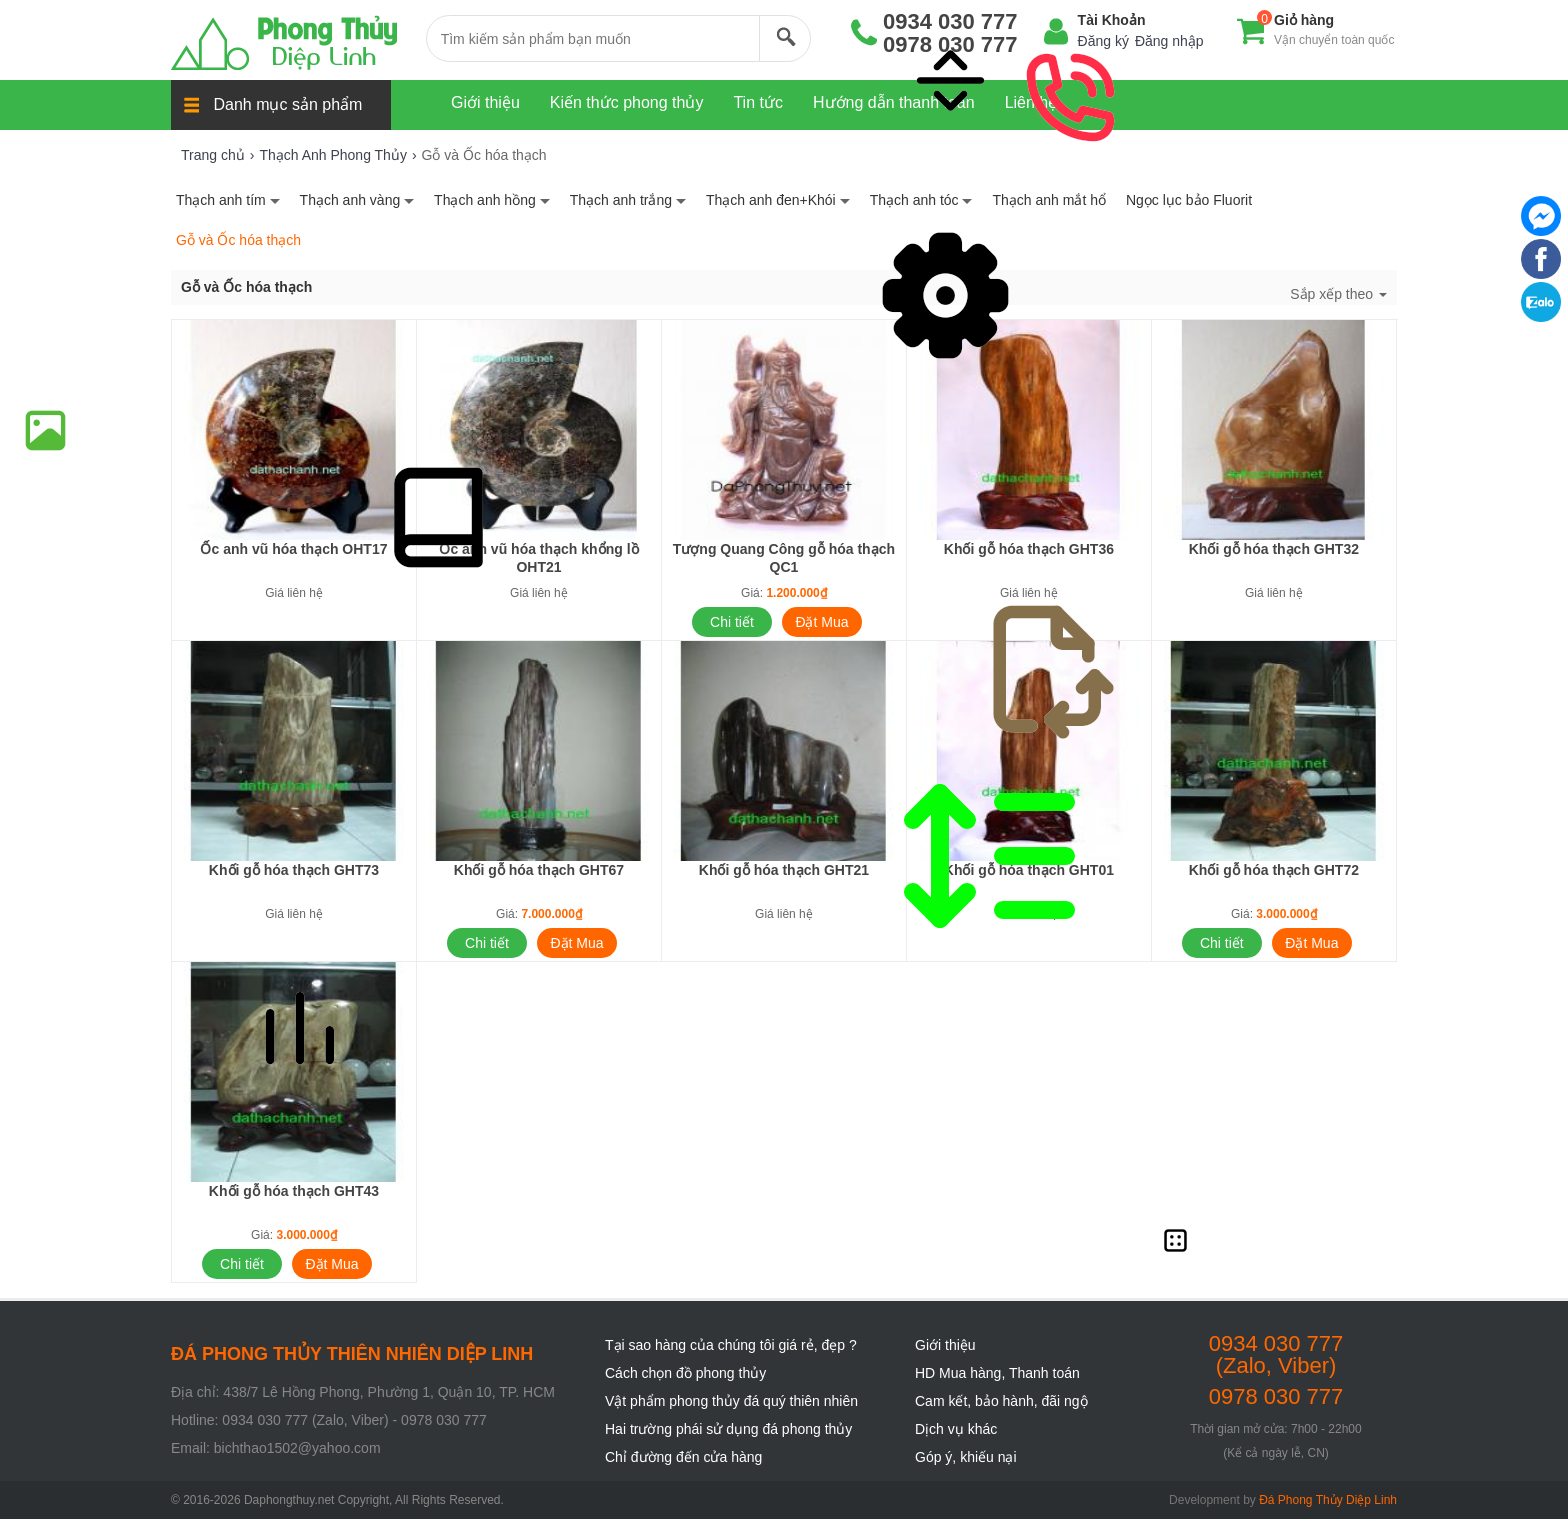  I want to click on open reading or library section, so click(438, 517).